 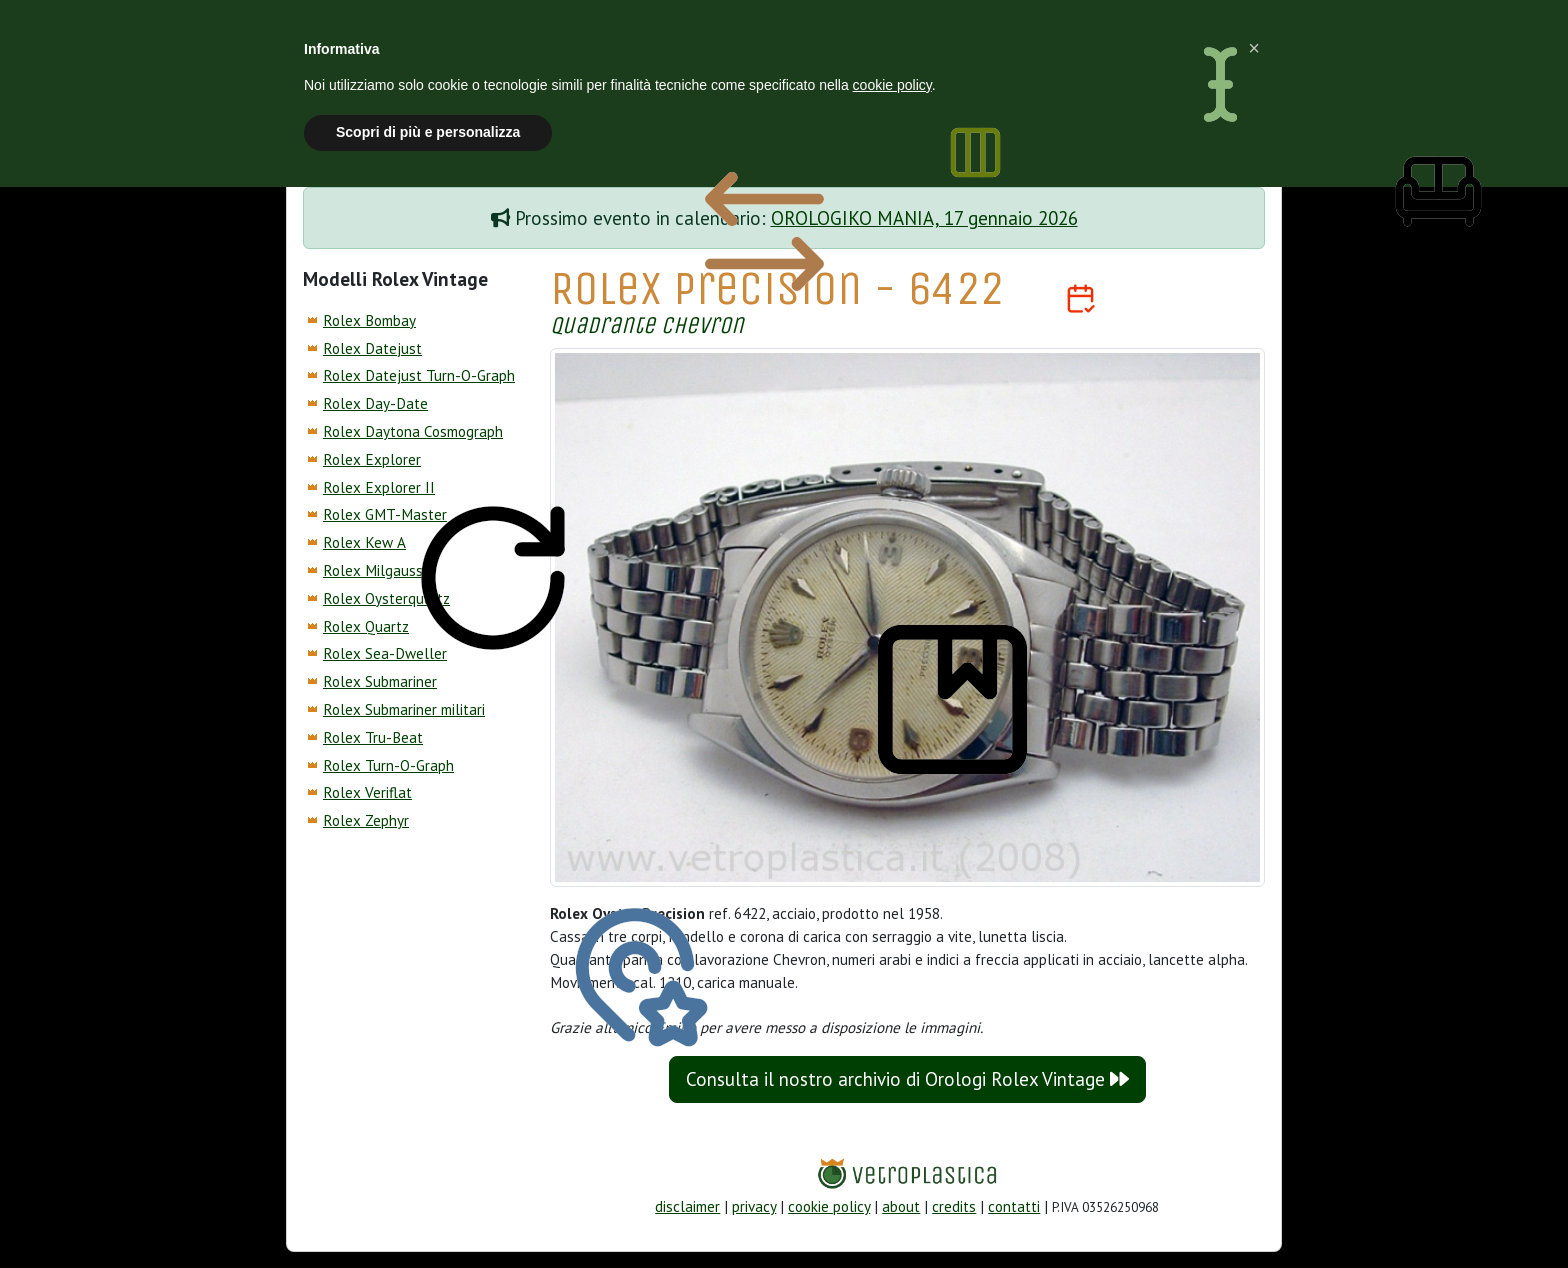 I want to click on mark a location as favorite, so click(x=635, y=974).